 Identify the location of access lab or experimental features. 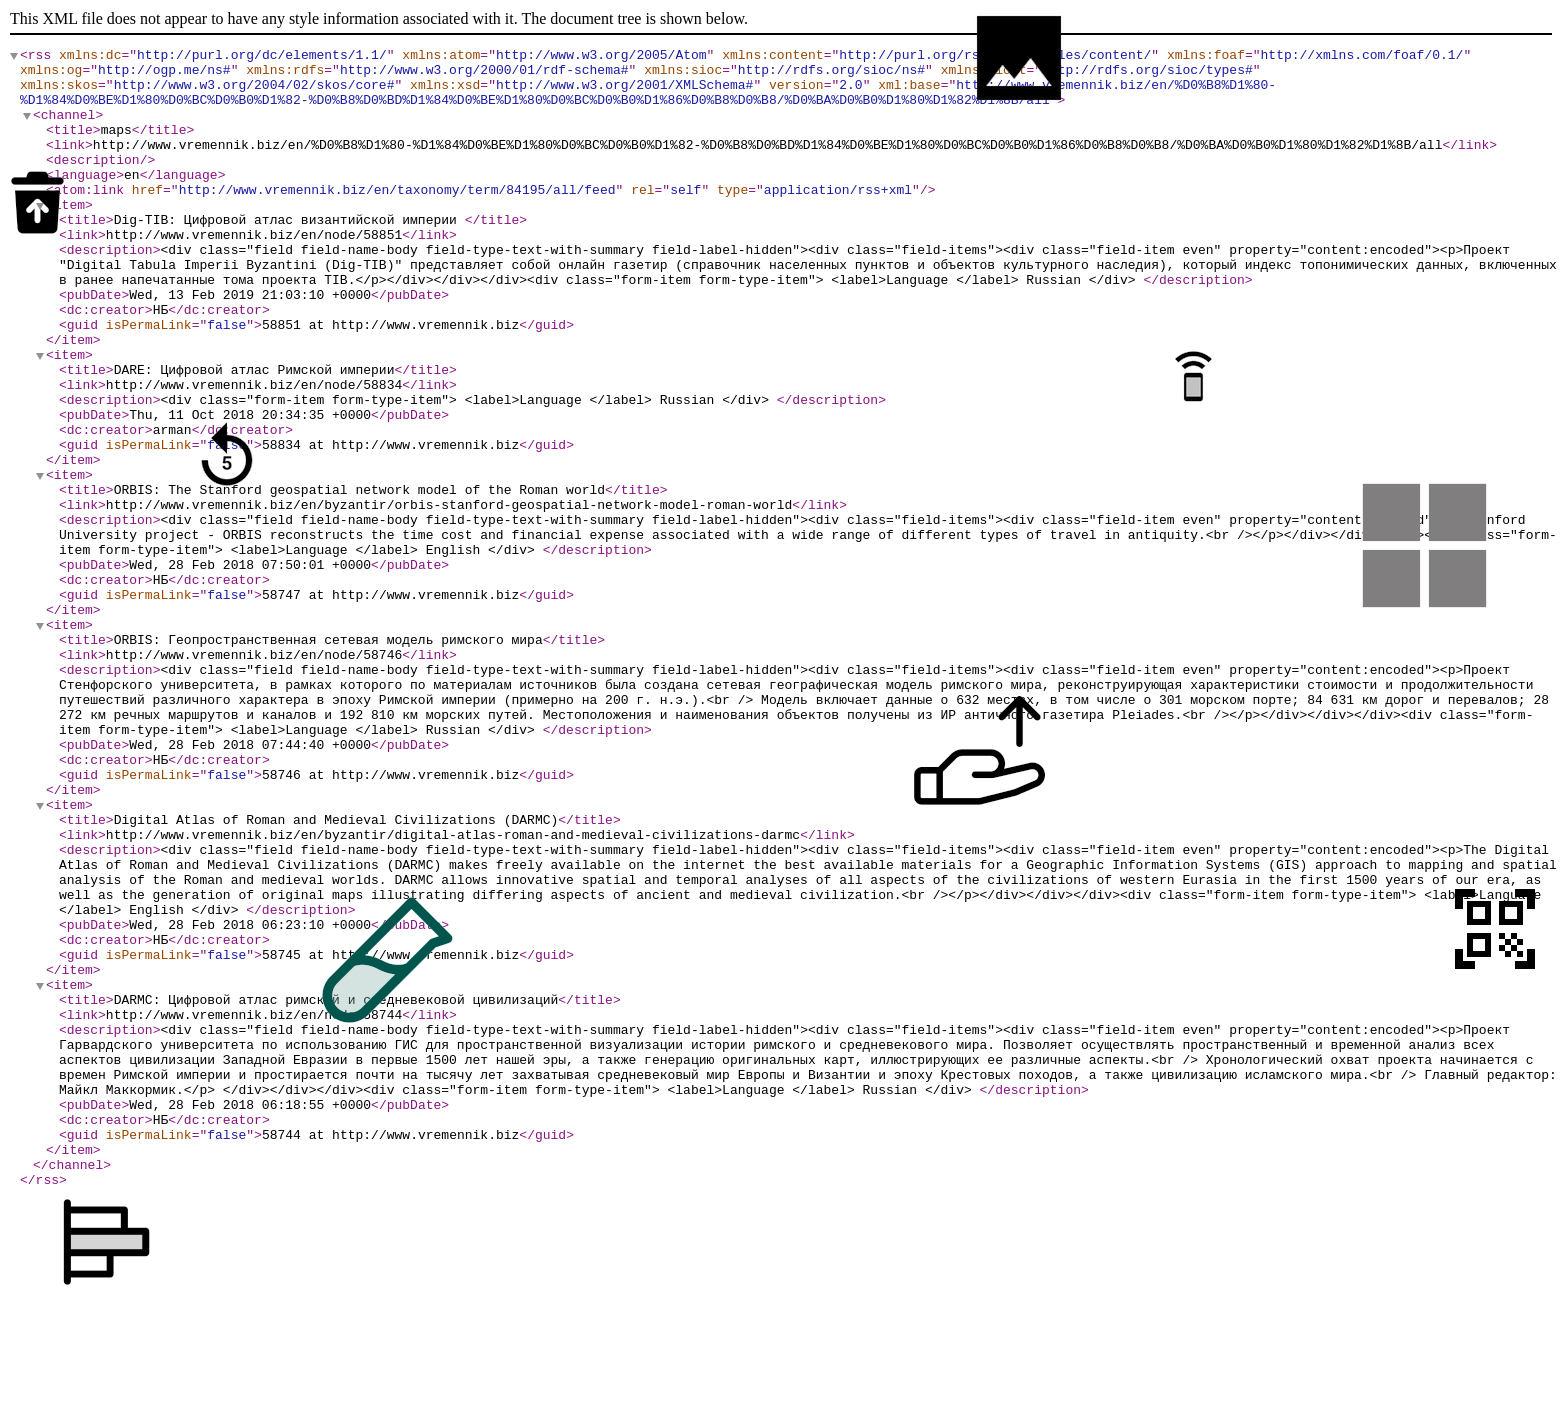
(385, 960).